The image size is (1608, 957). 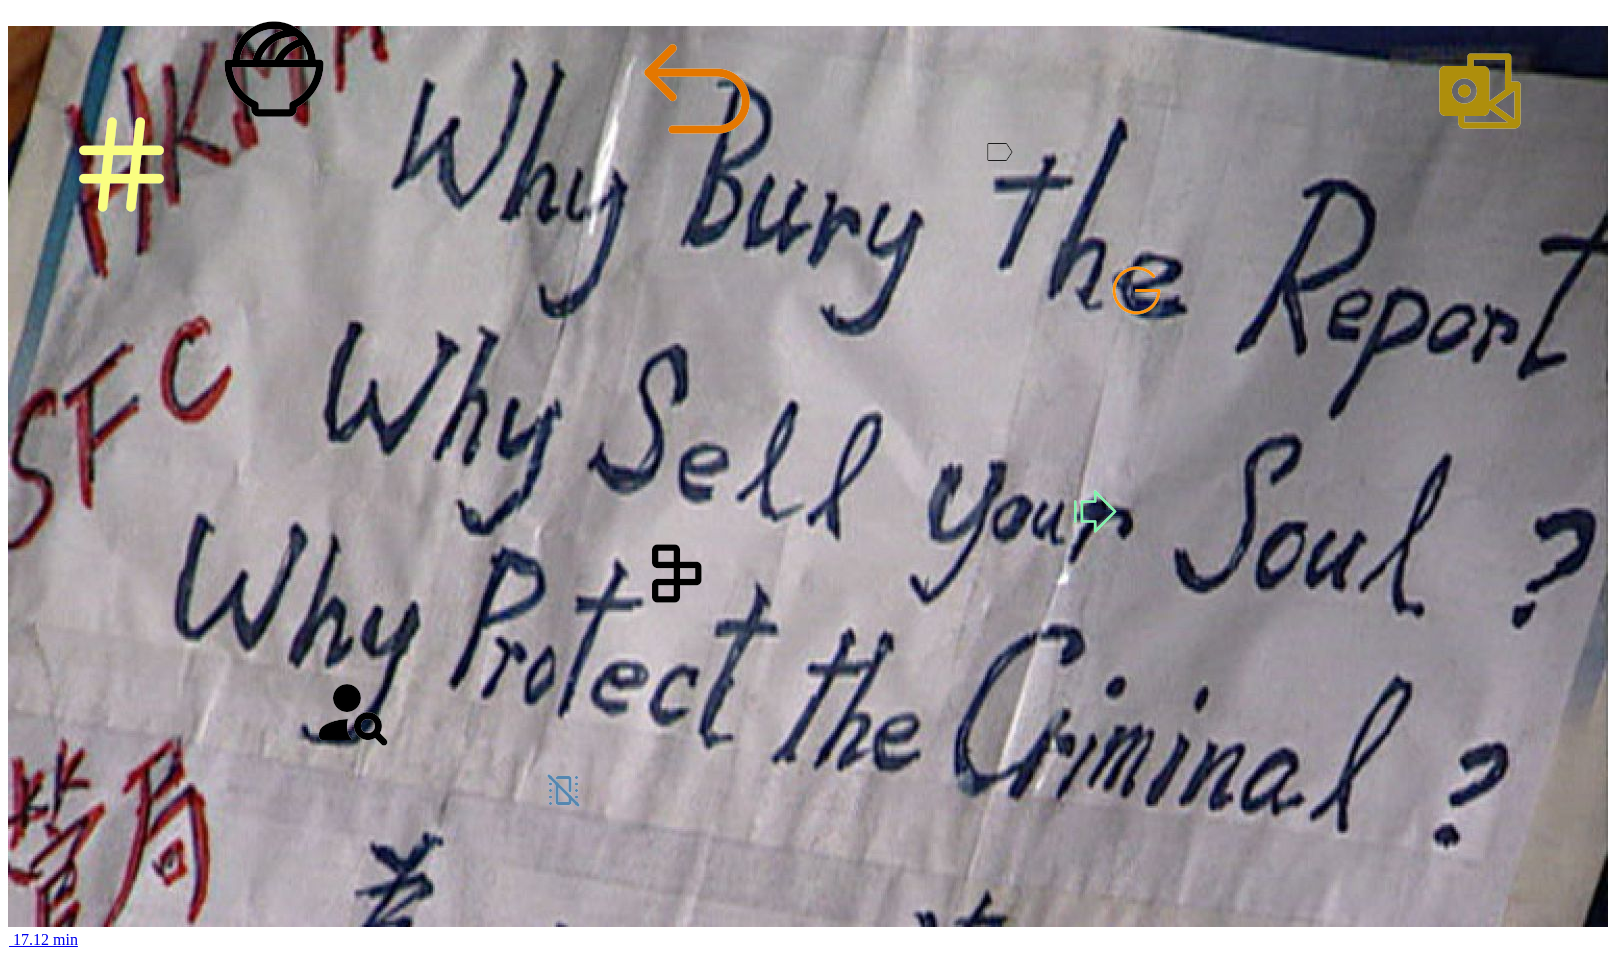 What do you see at coordinates (121, 164) in the screenshot?
I see `add or browse hashtags` at bounding box center [121, 164].